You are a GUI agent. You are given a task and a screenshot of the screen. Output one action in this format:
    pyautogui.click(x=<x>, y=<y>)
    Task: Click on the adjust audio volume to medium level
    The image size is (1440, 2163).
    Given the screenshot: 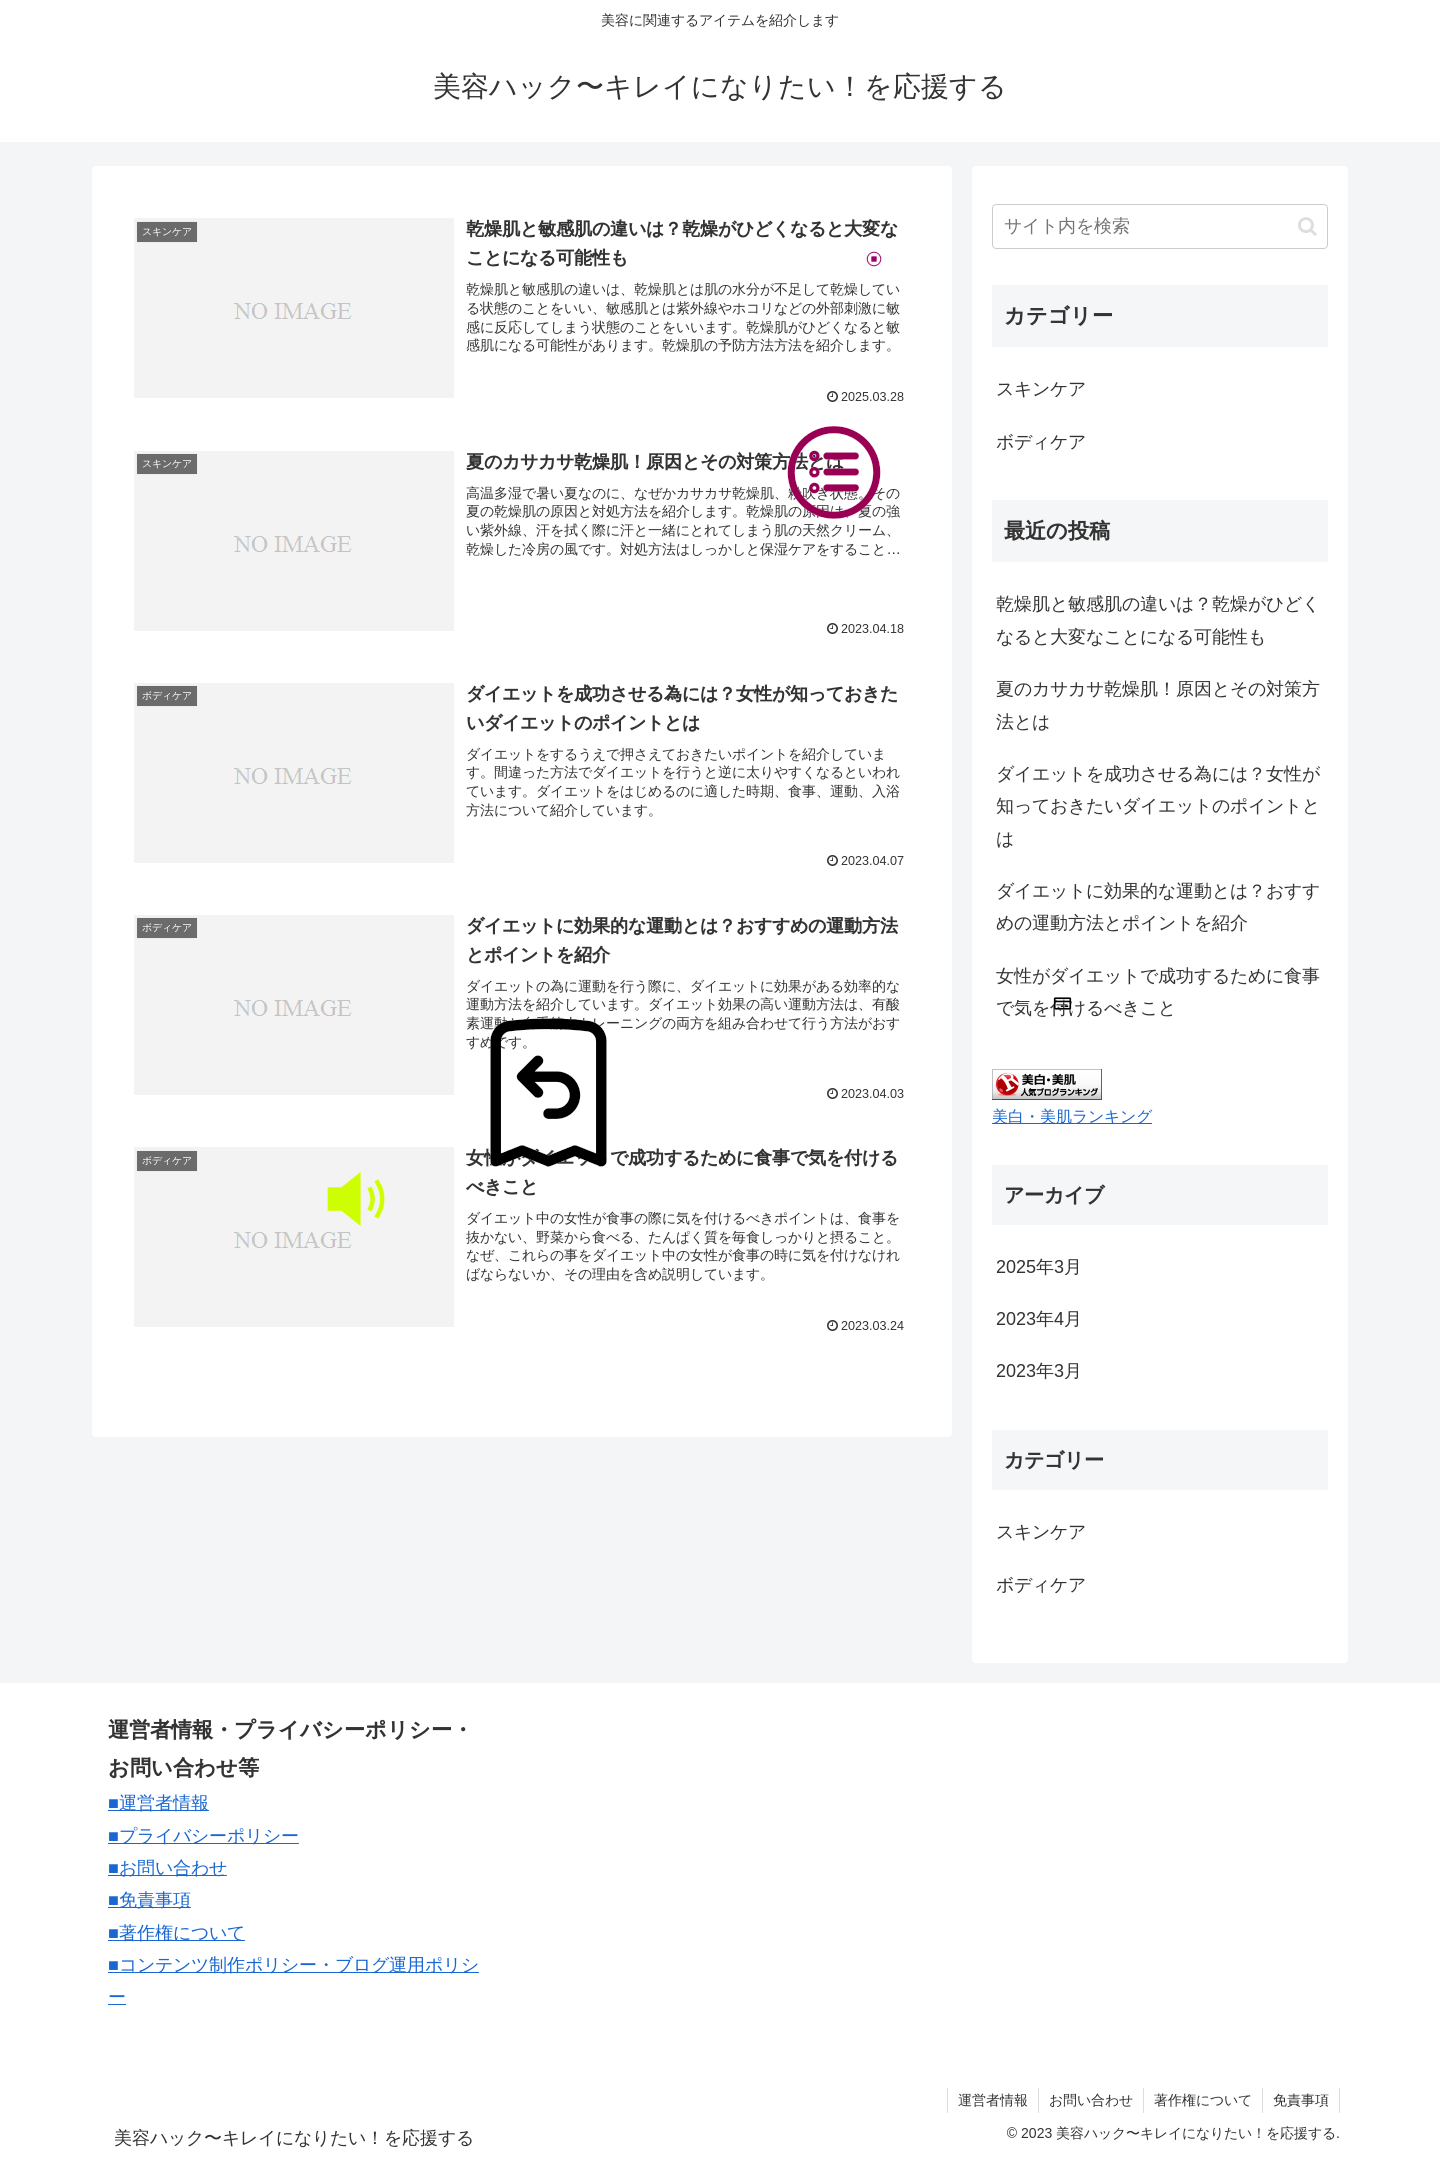 What is the action you would take?
    pyautogui.click(x=356, y=1199)
    